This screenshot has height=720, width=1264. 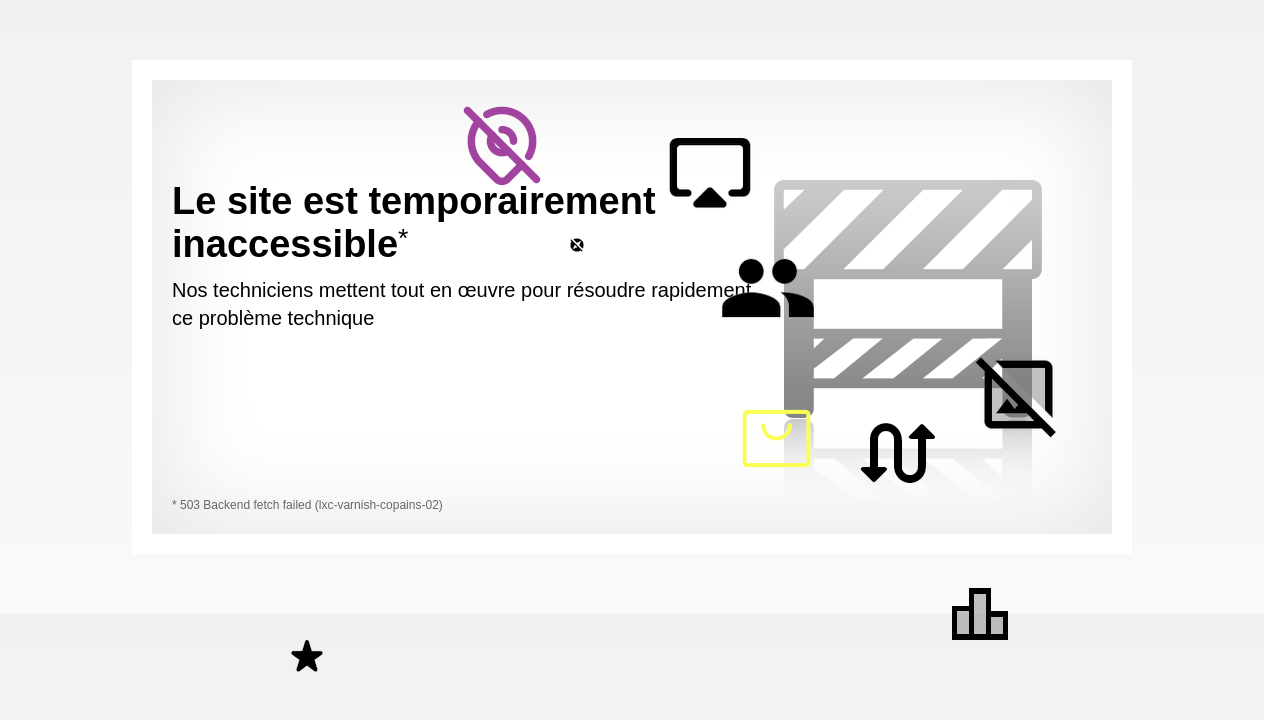 I want to click on view contacts or people list, so click(x=768, y=288).